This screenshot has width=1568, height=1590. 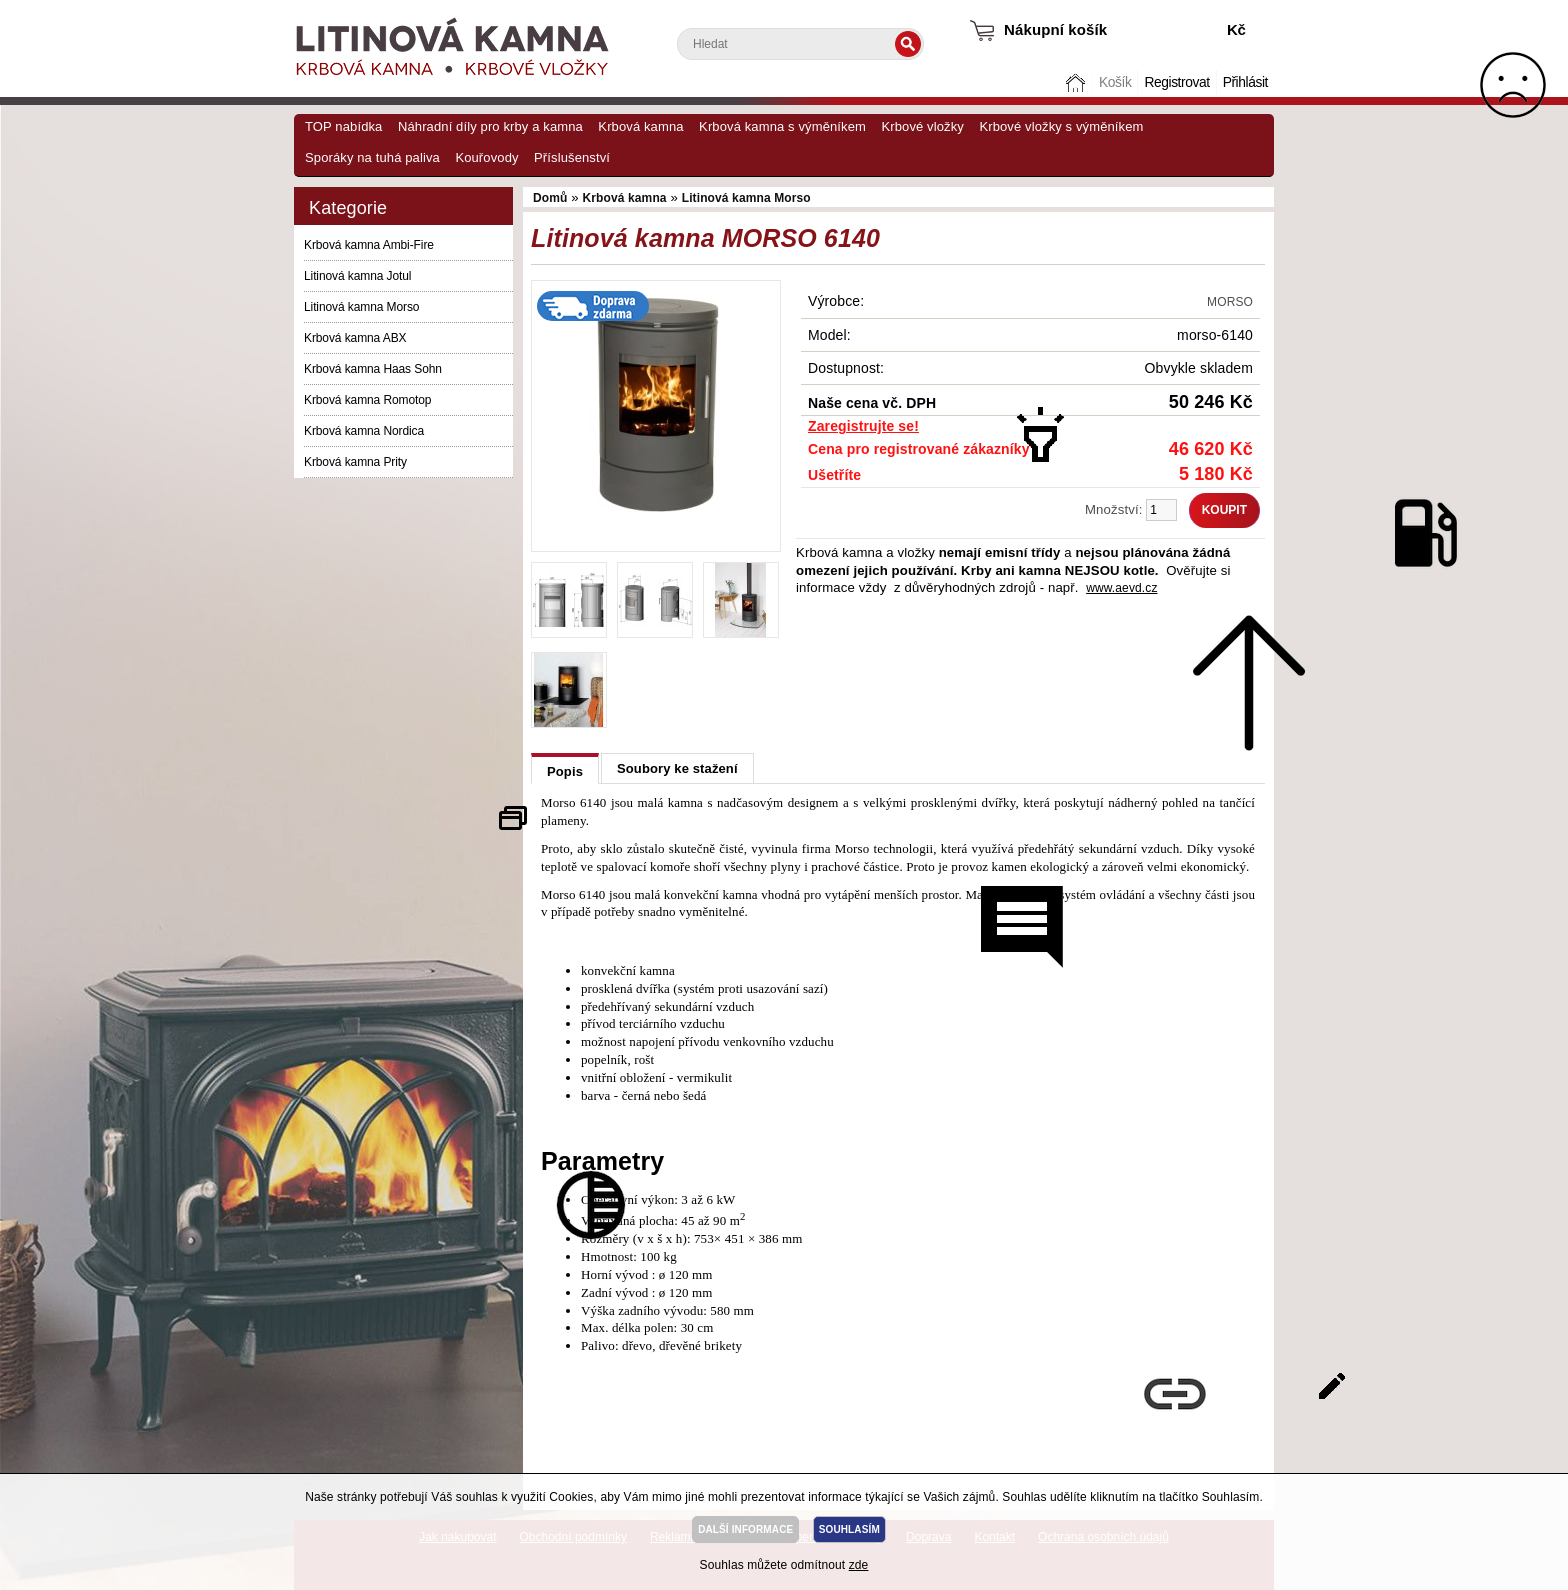 What do you see at coordinates (1175, 1394) in the screenshot?
I see `copy or share a link` at bounding box center [1175, 1394].